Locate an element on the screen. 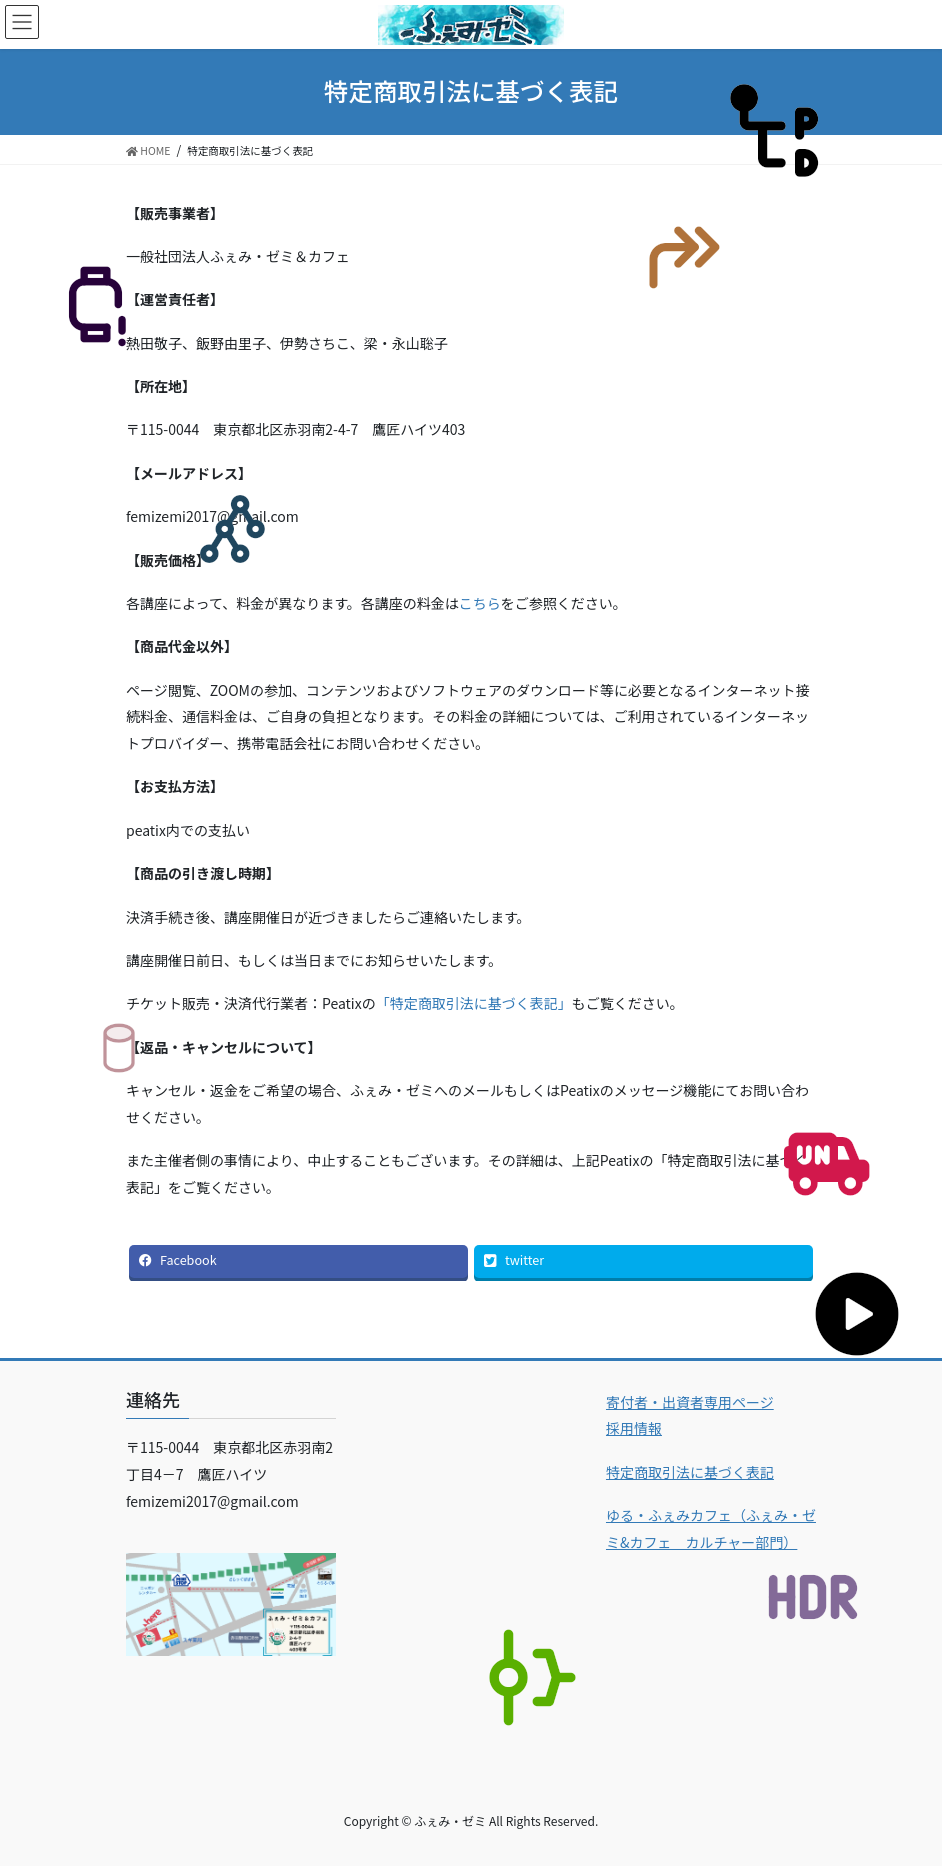  smartwatch alert or notification is located at coordinates (95, 304).